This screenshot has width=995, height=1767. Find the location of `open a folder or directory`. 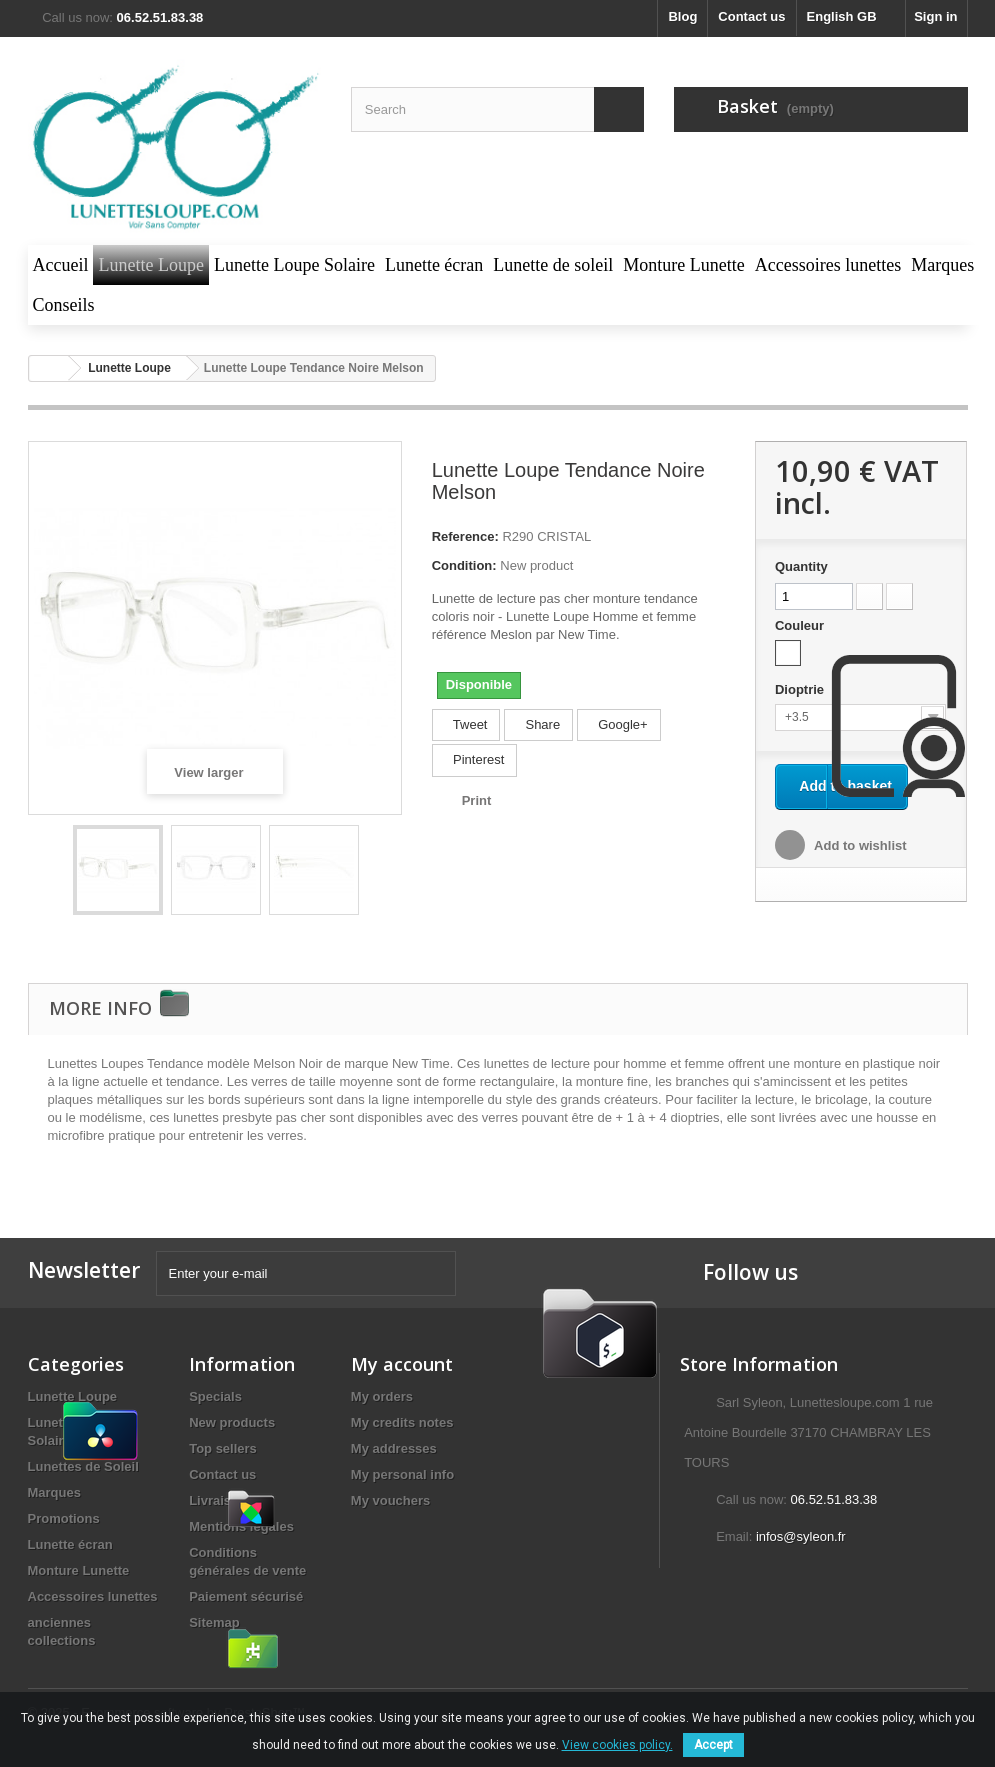

open a folder or directory is located at coordinates (174, 1002).